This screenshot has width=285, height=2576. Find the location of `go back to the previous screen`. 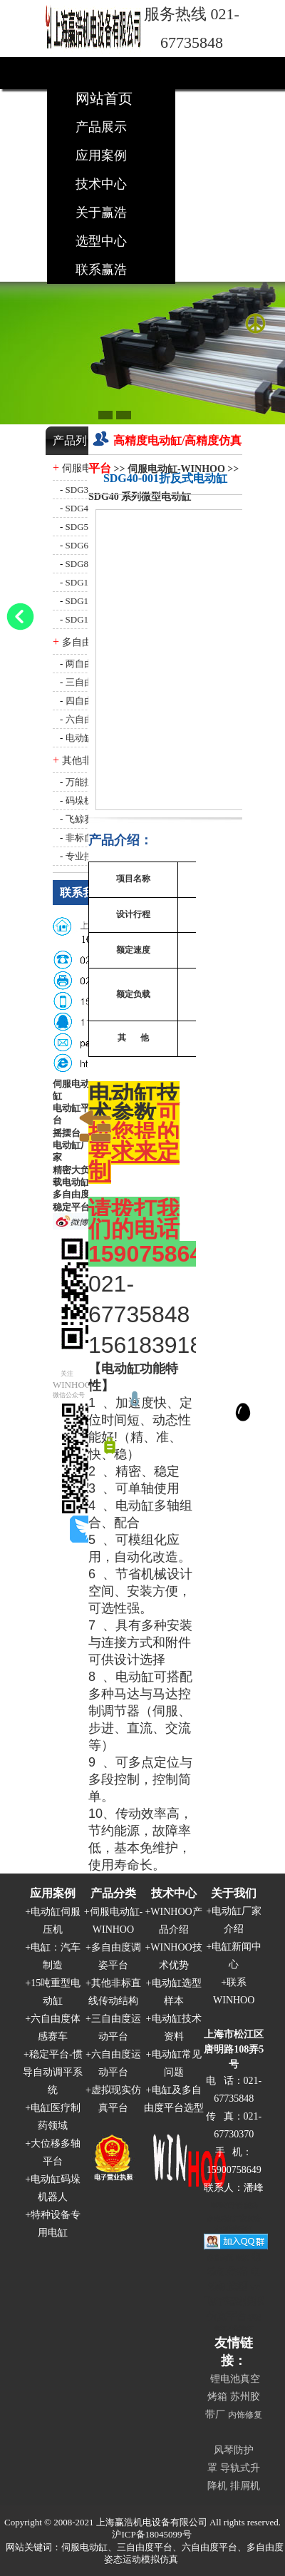

go back to the previous screen is located at coordinates (20, 616).